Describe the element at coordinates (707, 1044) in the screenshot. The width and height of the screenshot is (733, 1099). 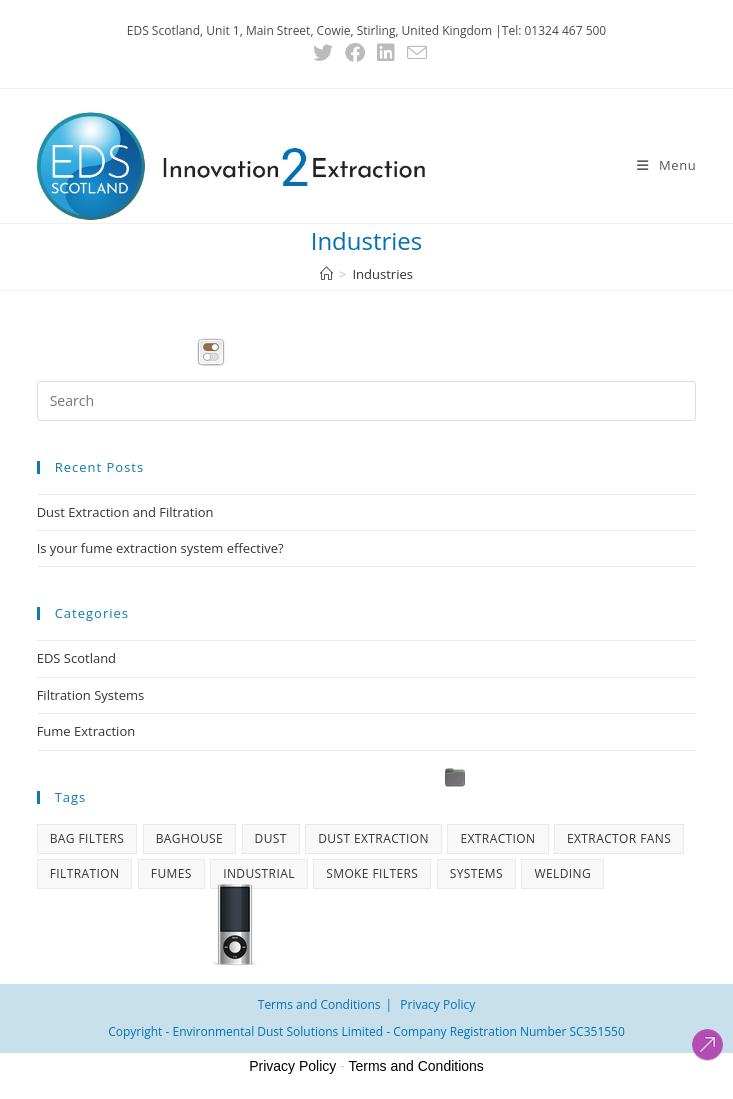
I see `indicates a symbolic link or shortcut to another file` at that location.